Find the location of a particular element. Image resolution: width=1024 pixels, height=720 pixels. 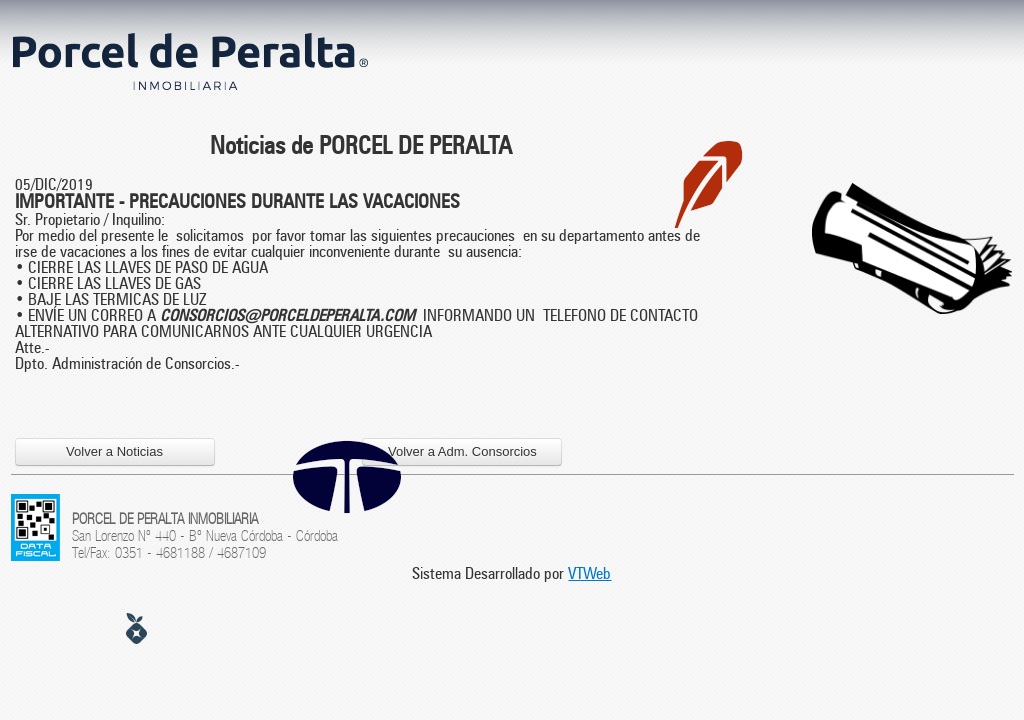

open Pi-hole network ad blocker settings is located at coordinates (136, 628).